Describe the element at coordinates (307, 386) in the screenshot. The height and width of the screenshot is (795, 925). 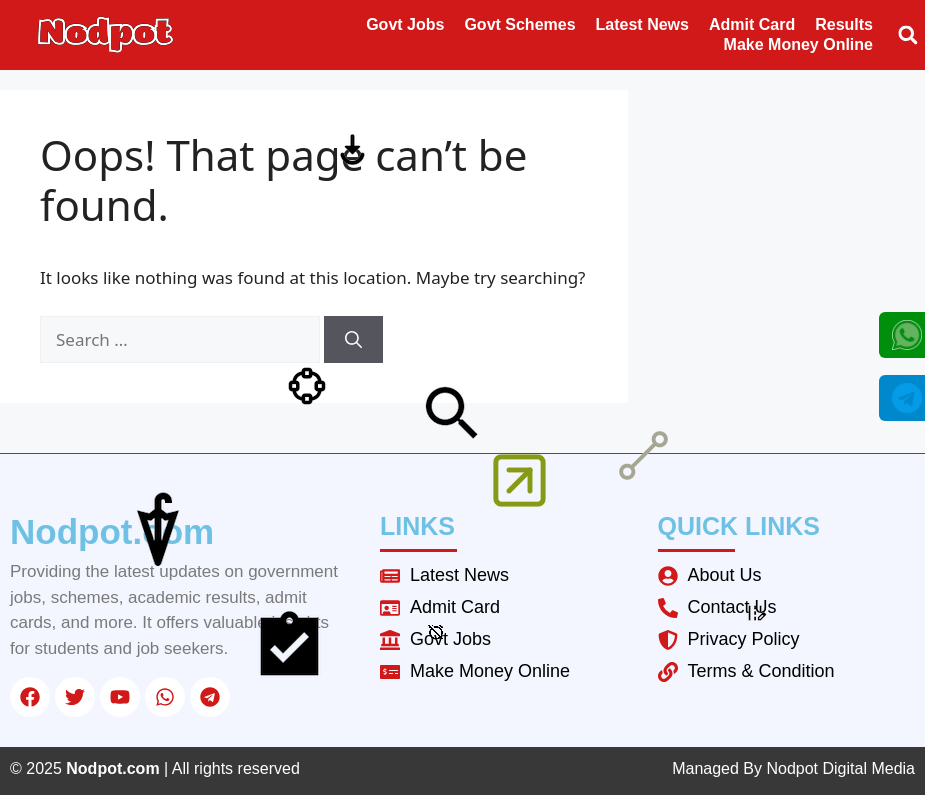
I see `edit vector path anchor points` at that location.